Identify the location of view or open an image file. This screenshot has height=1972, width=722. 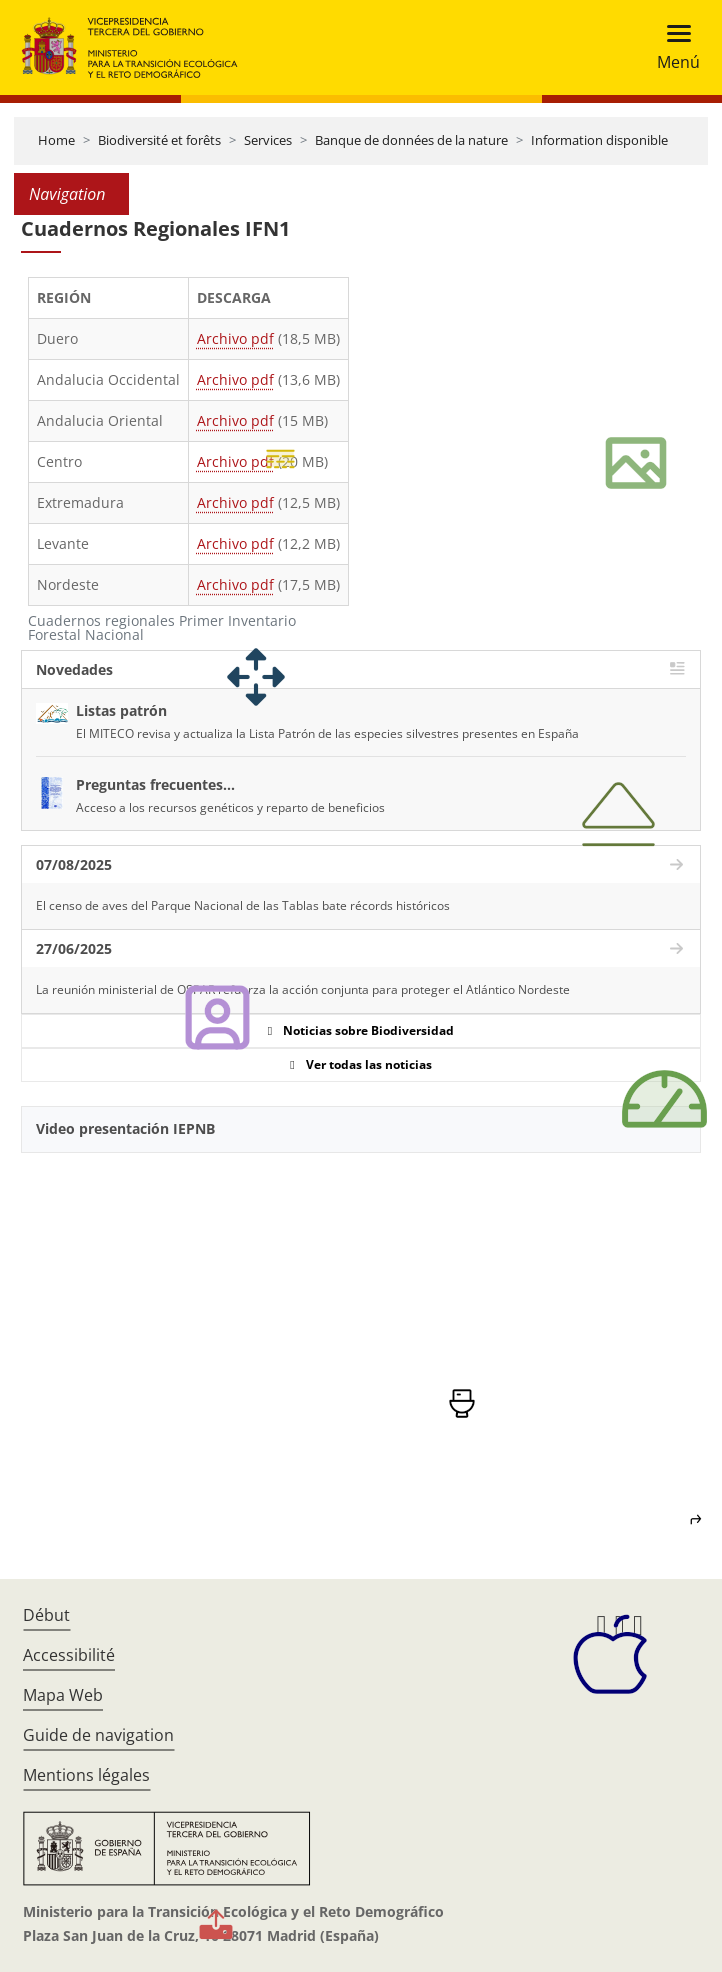
(636, 463).